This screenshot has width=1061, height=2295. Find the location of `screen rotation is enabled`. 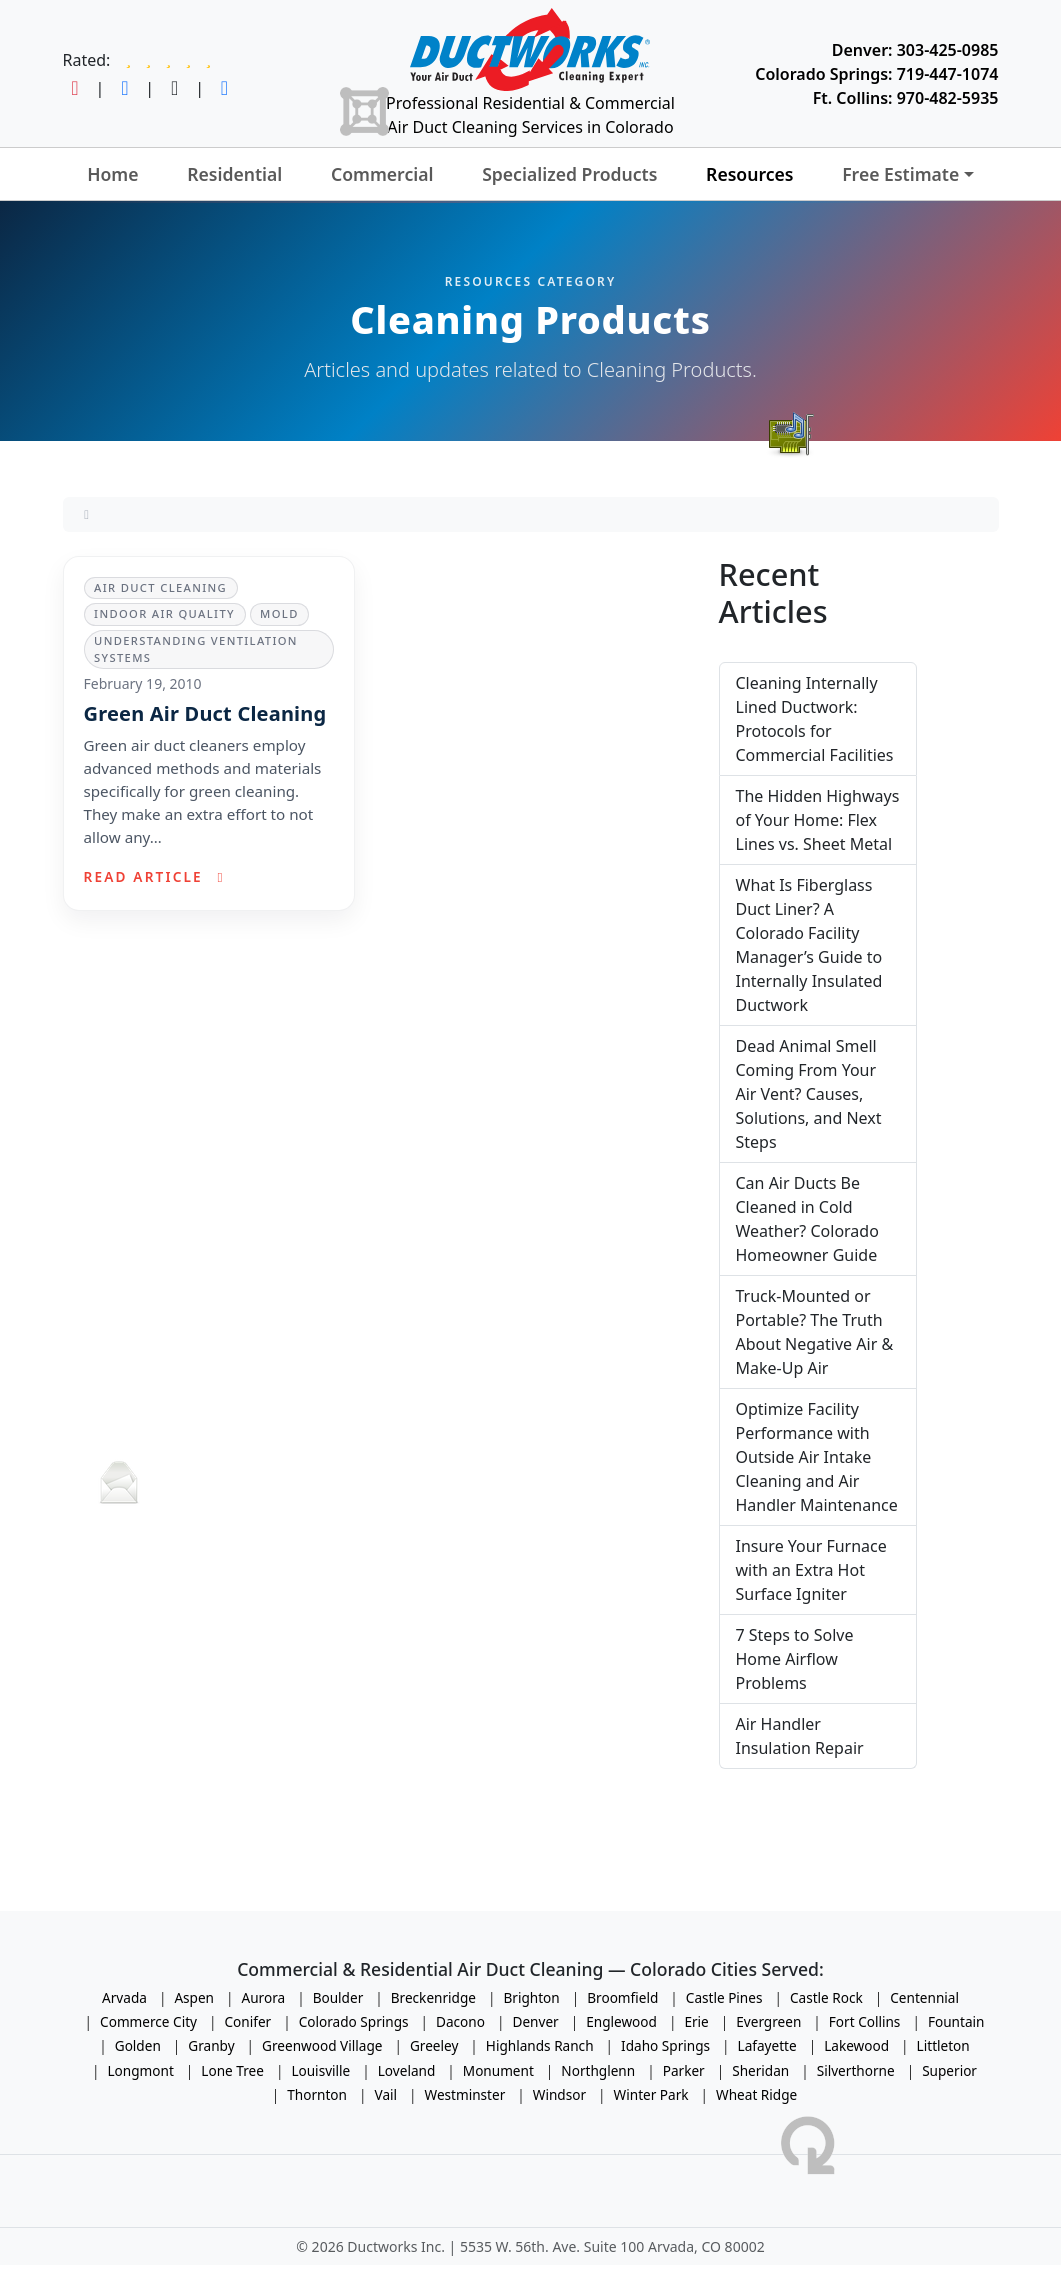

screen rotation is enabled is located at coordinates (807, 2147).